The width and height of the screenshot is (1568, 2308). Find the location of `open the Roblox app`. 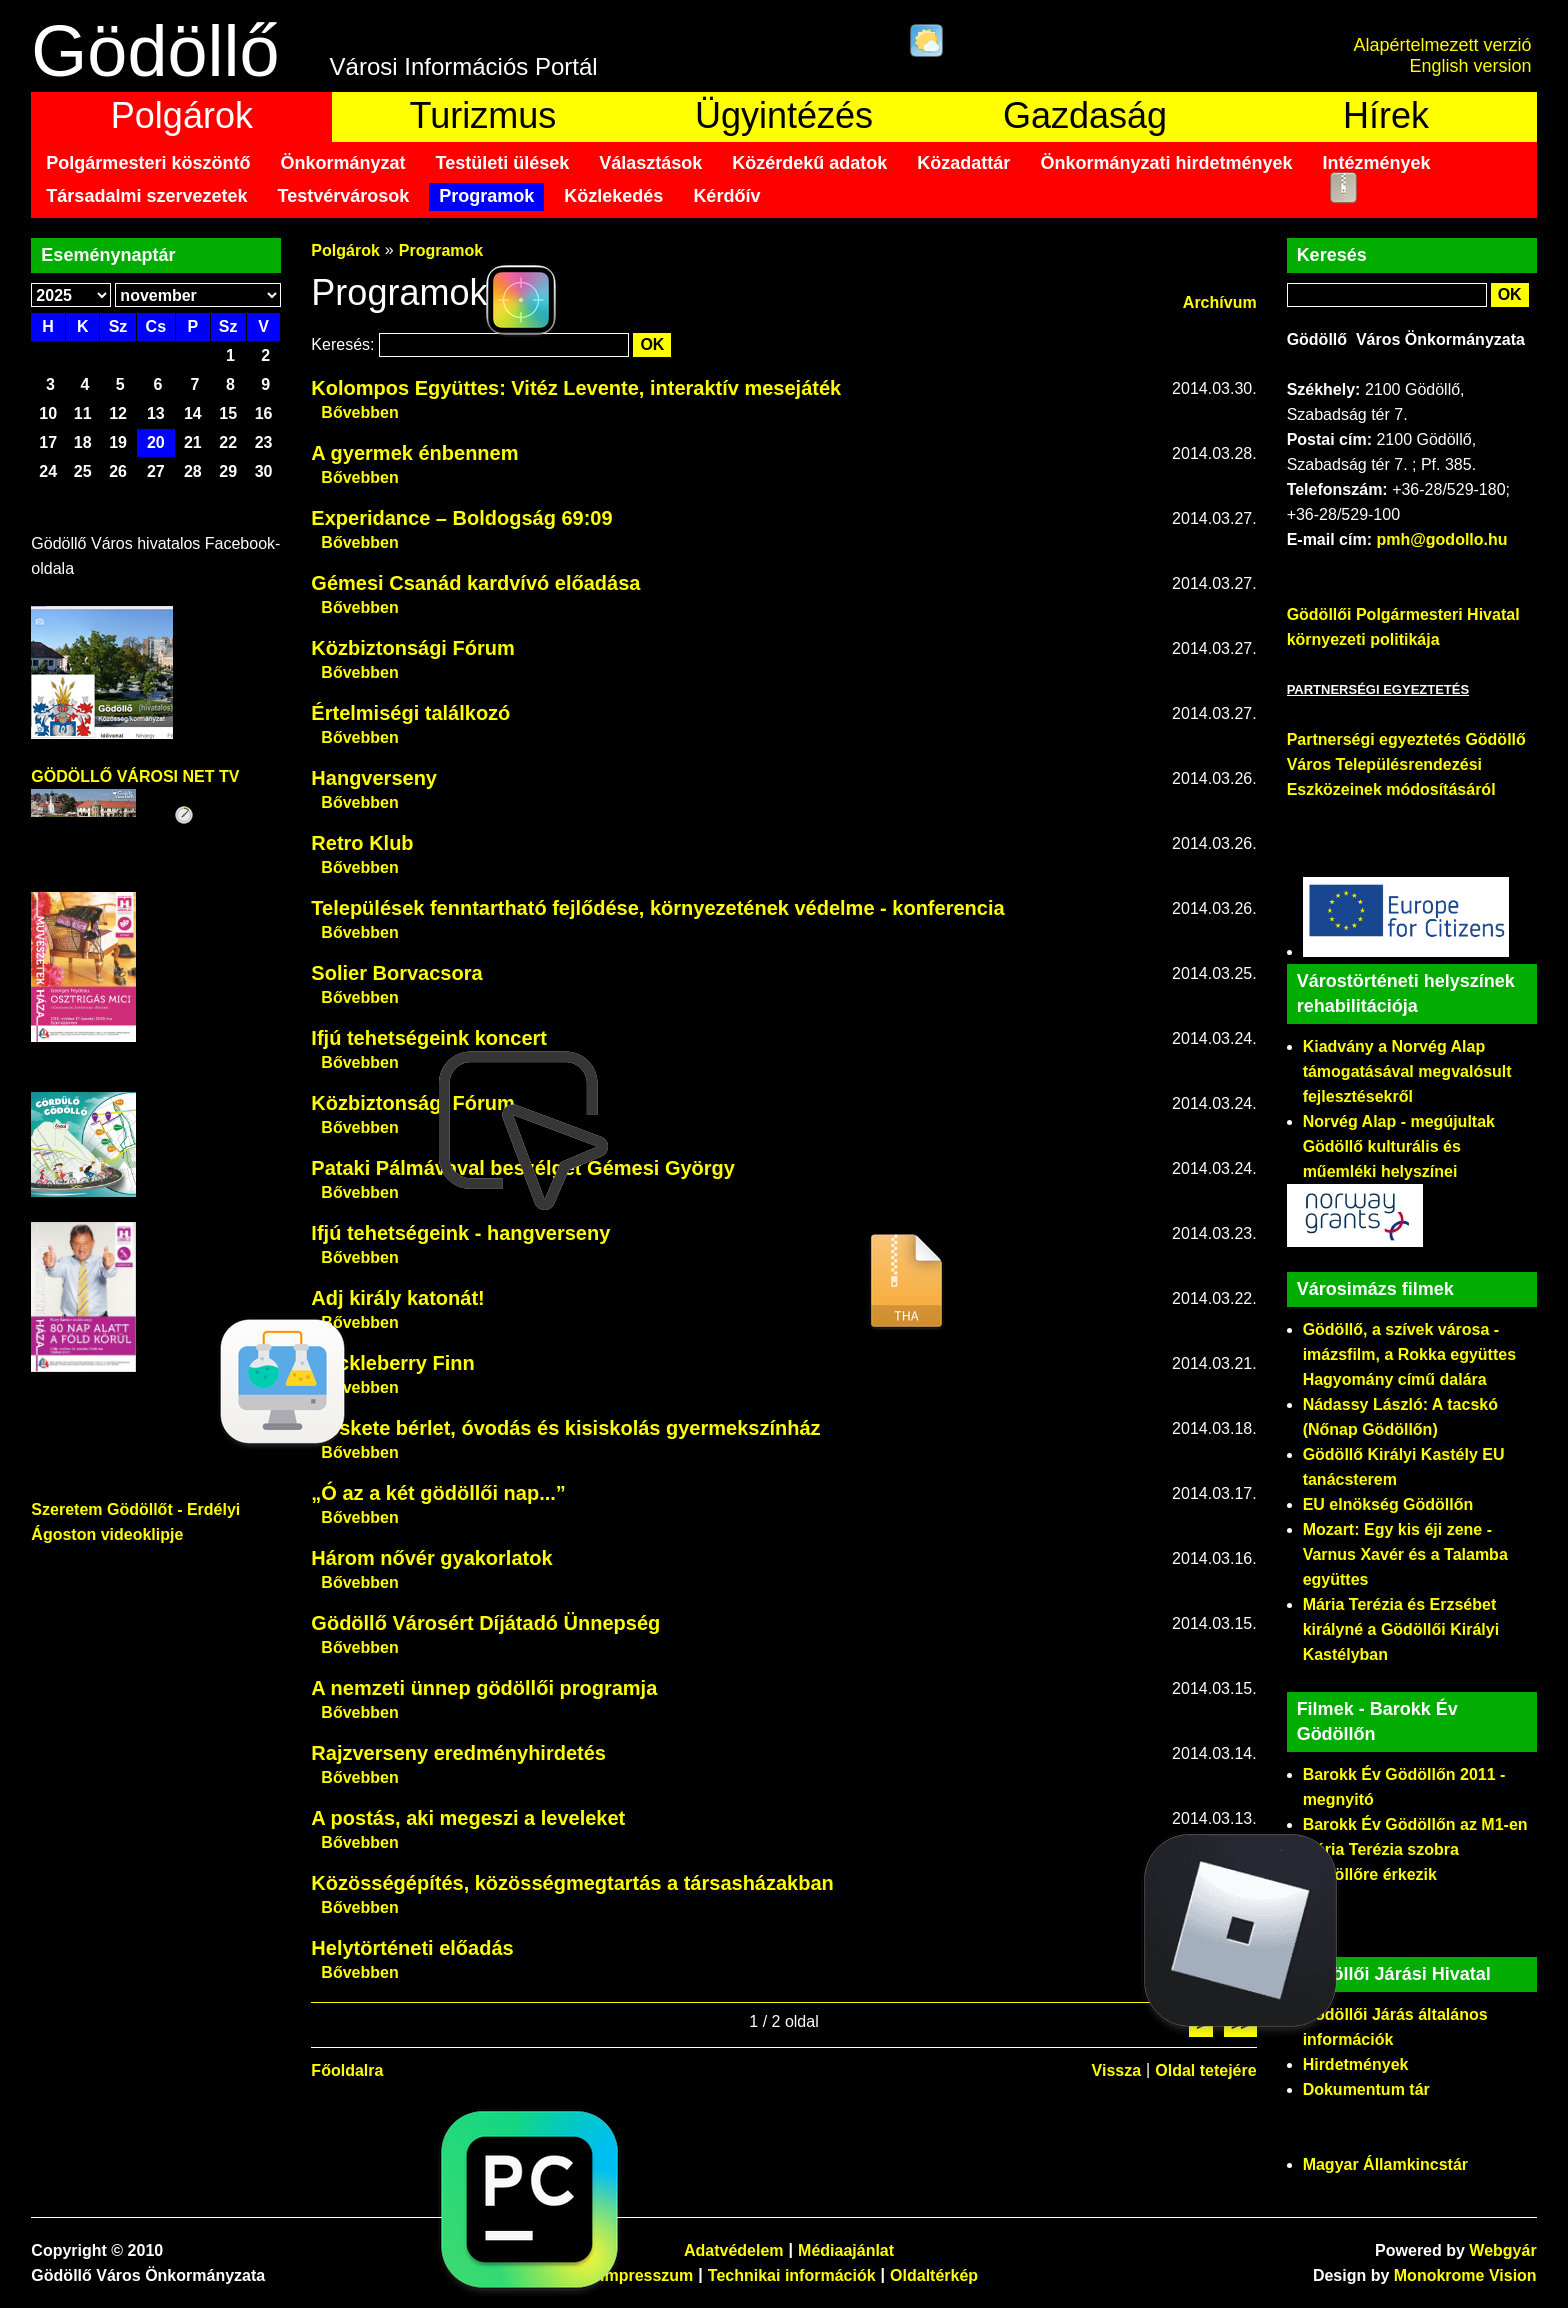

open the Roblox app is located at coordinates (1240, 1930).